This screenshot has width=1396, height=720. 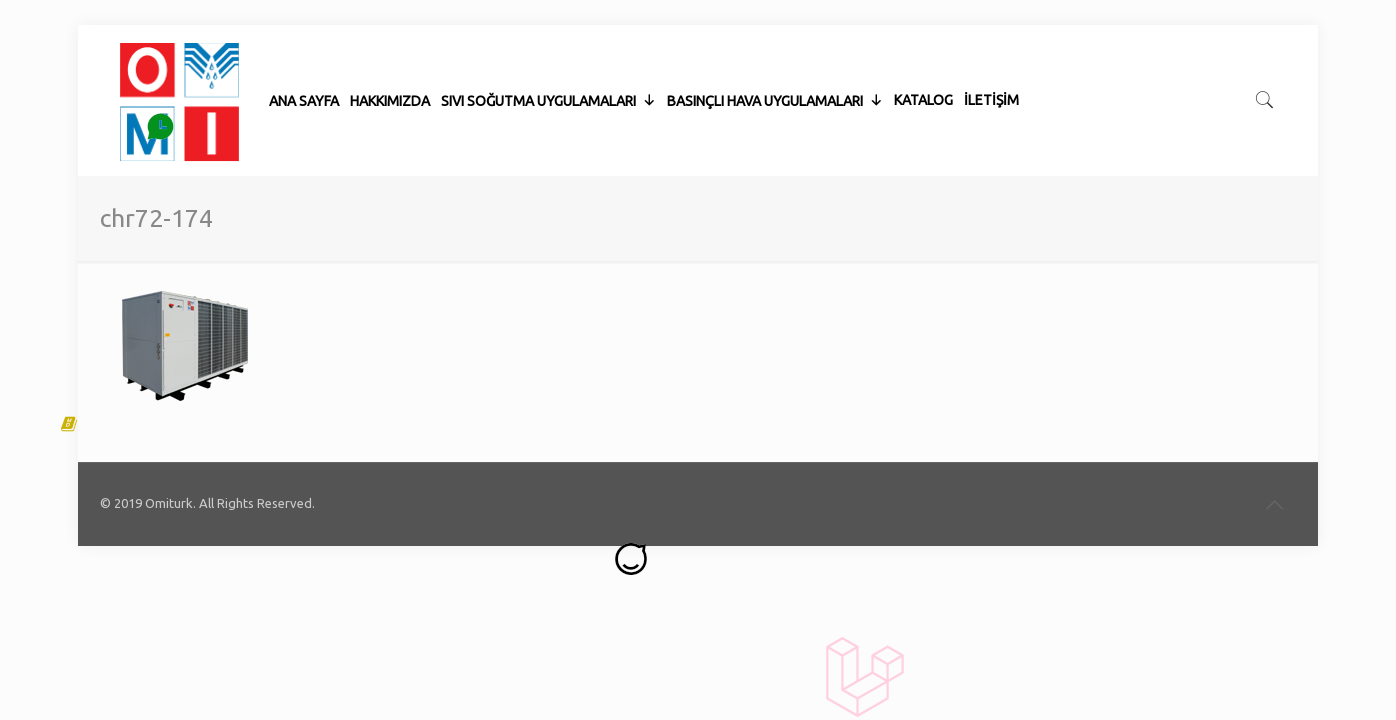 What do you see at coordinates (865, 677) in the screenshot?
I see `Laravel framework branding or integration` at bounding box center [865, 677].